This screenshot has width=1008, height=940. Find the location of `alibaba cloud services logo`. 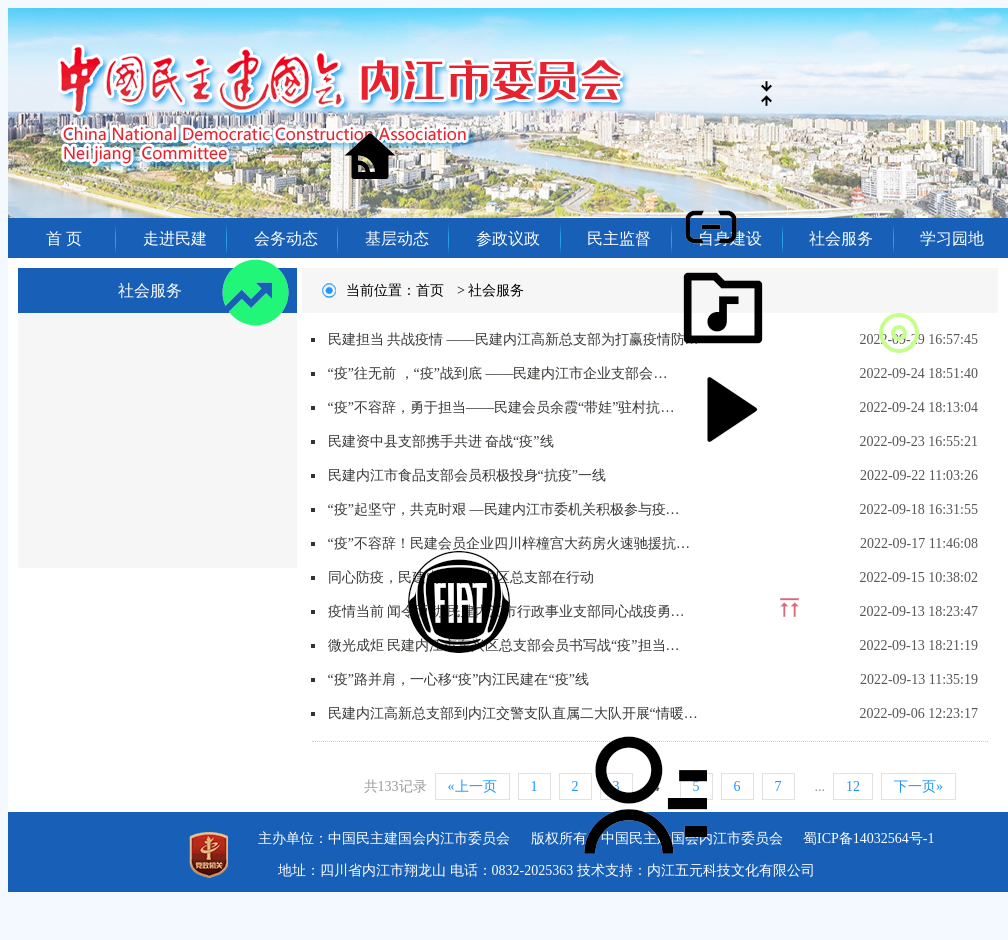

alibaba cloud services logo is located at coordinates (711, 227).